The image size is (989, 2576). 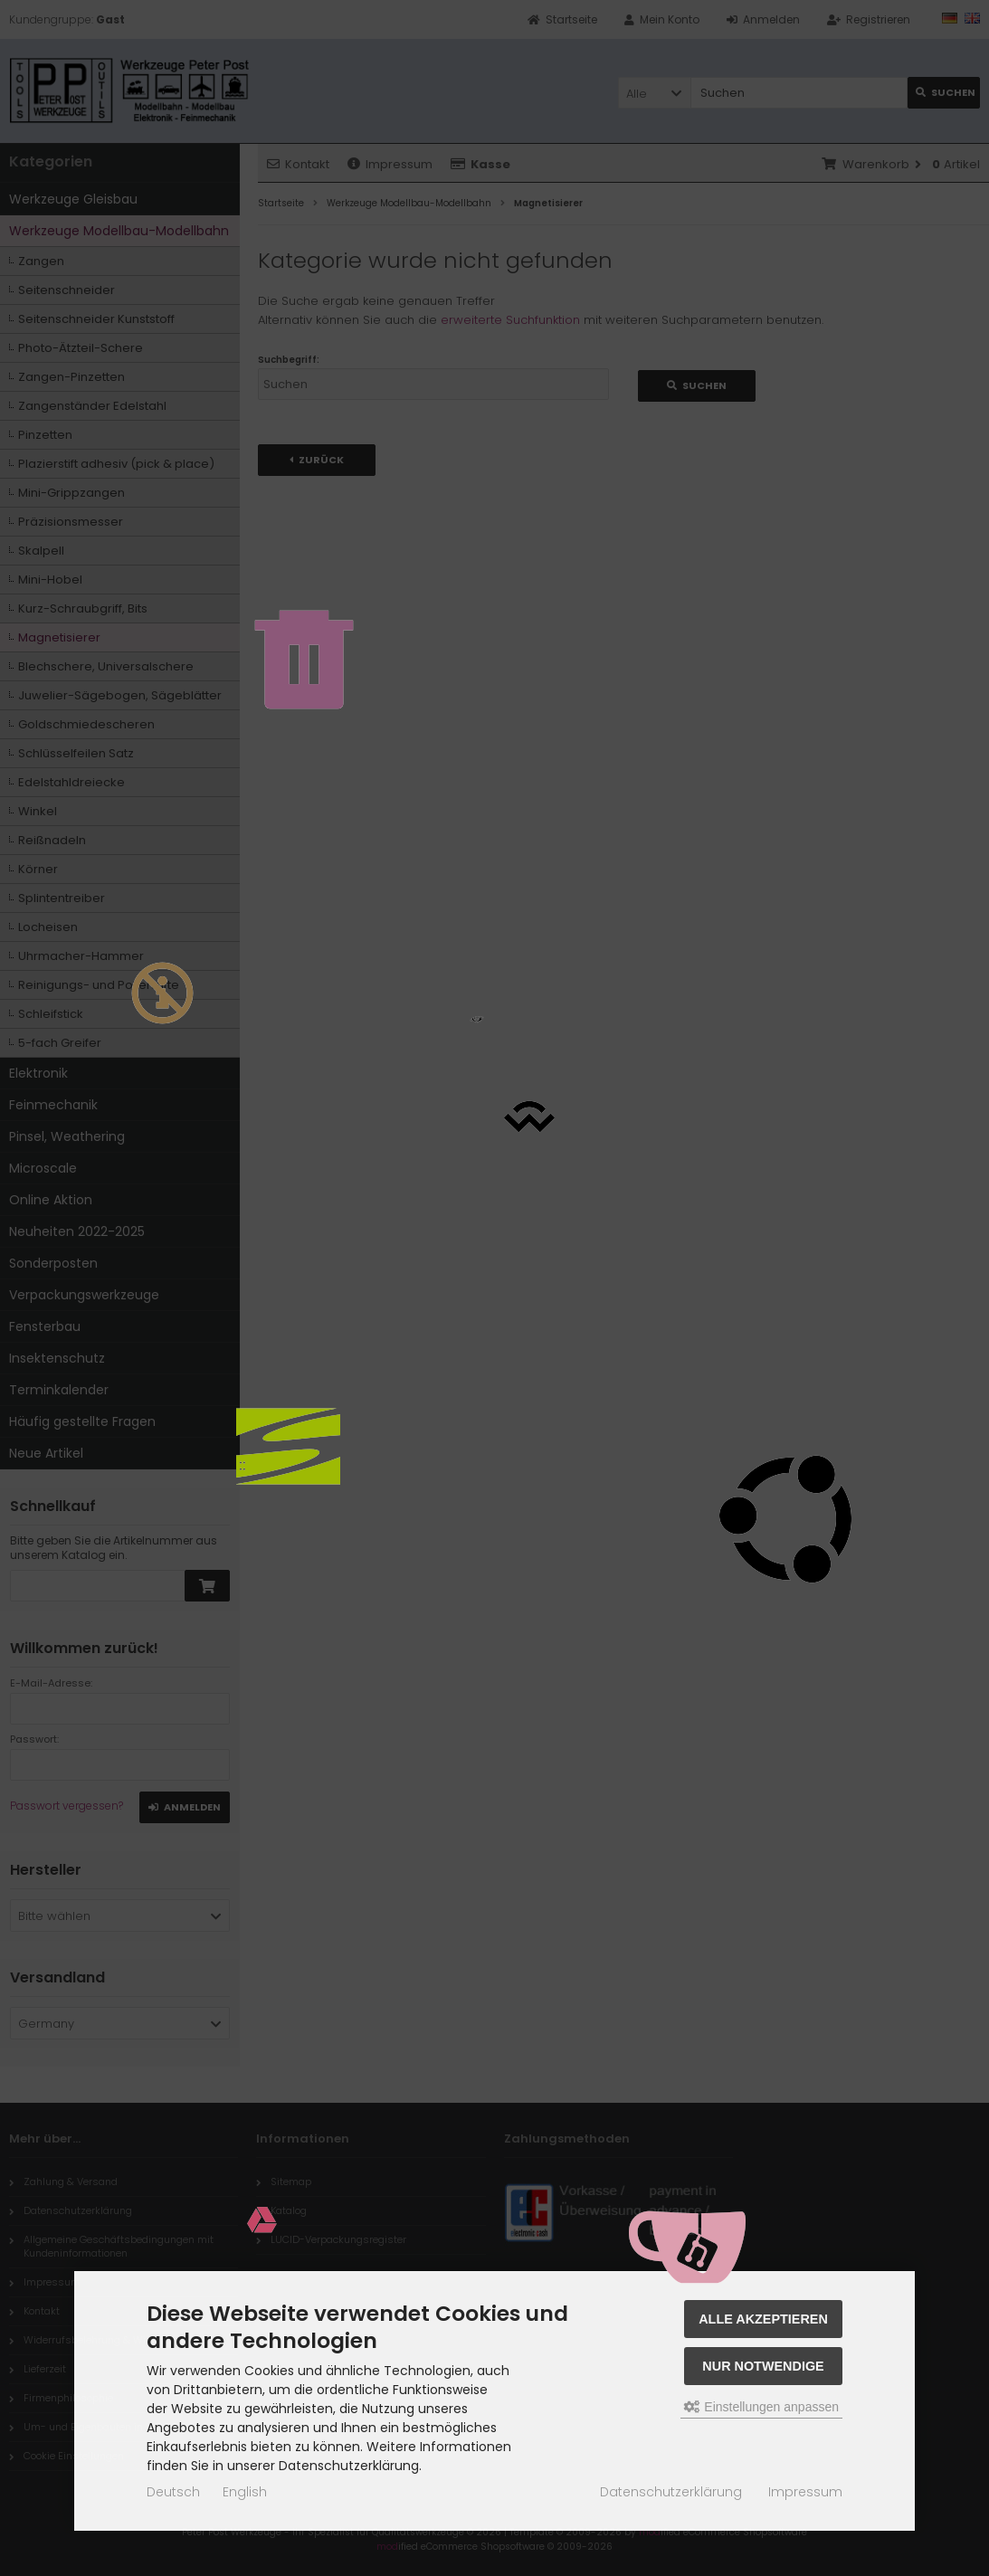 I want to click on apache subversion version control system logo, so click(x=288, y=1446).